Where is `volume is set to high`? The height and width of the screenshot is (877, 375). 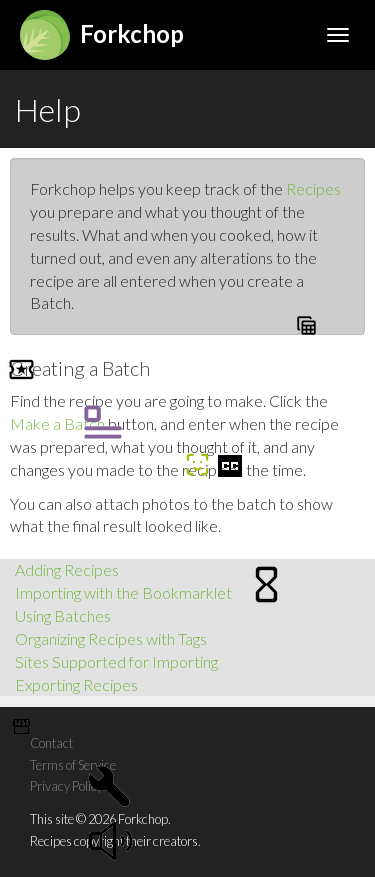 volume is set to high is located at coordinates (110, 841).